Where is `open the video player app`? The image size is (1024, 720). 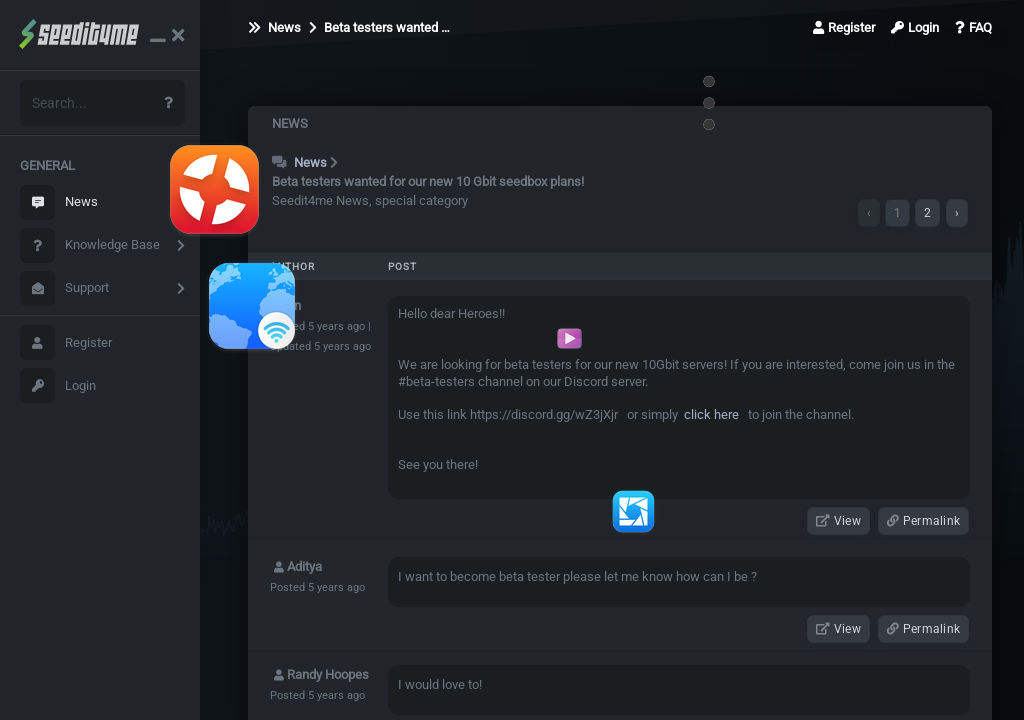 open the video player app is located at coordinates (569, 338).